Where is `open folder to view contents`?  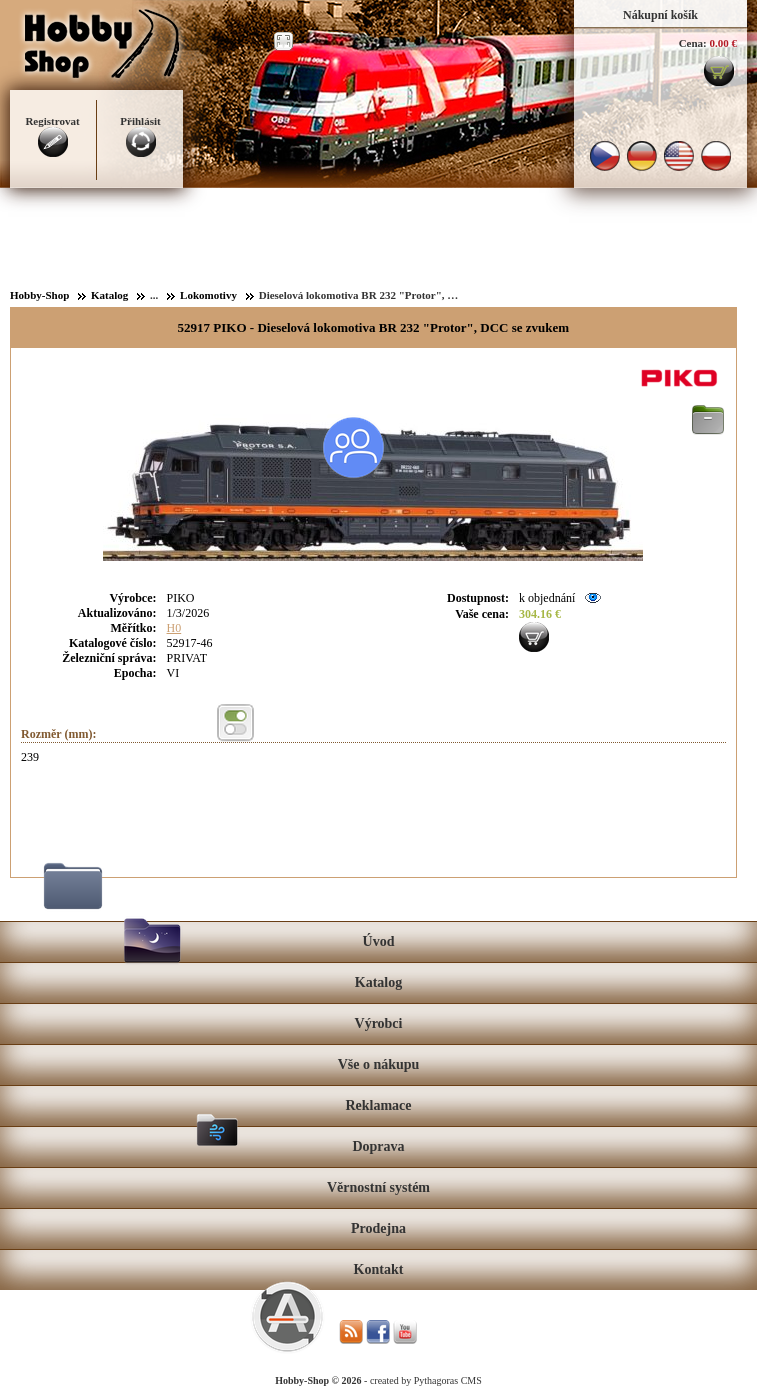 open folder to view contents is located at coordinates (73, 886).